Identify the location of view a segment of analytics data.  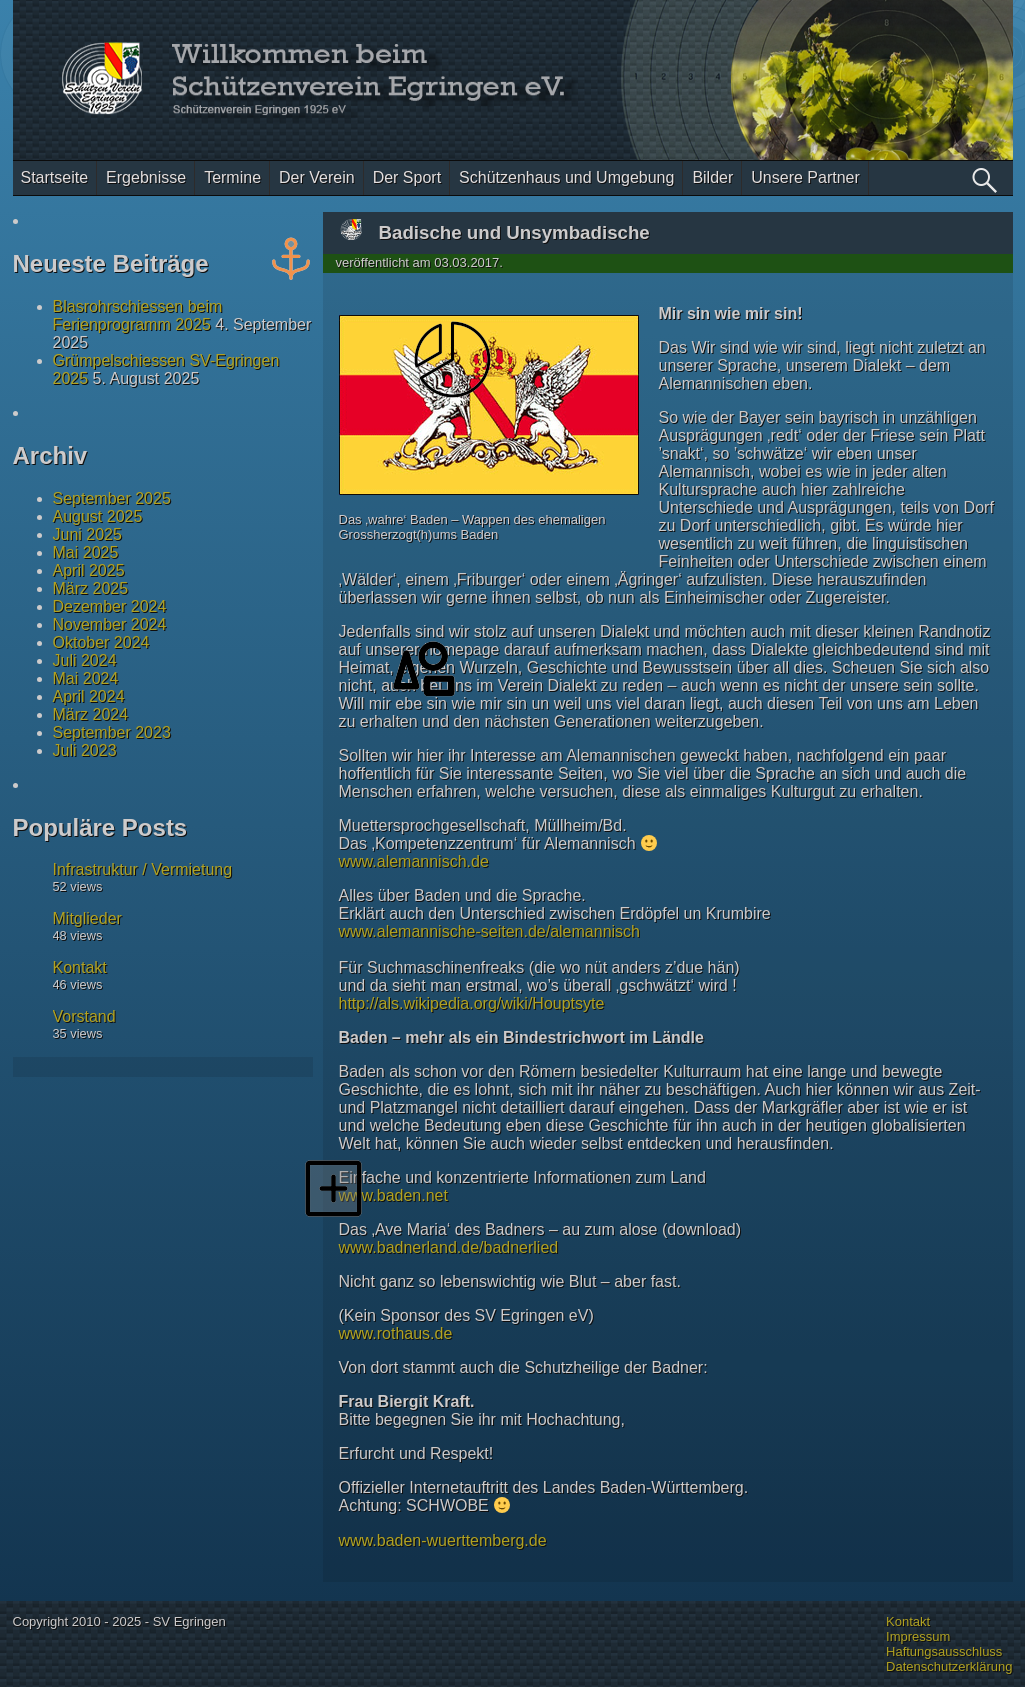
(452, 359).